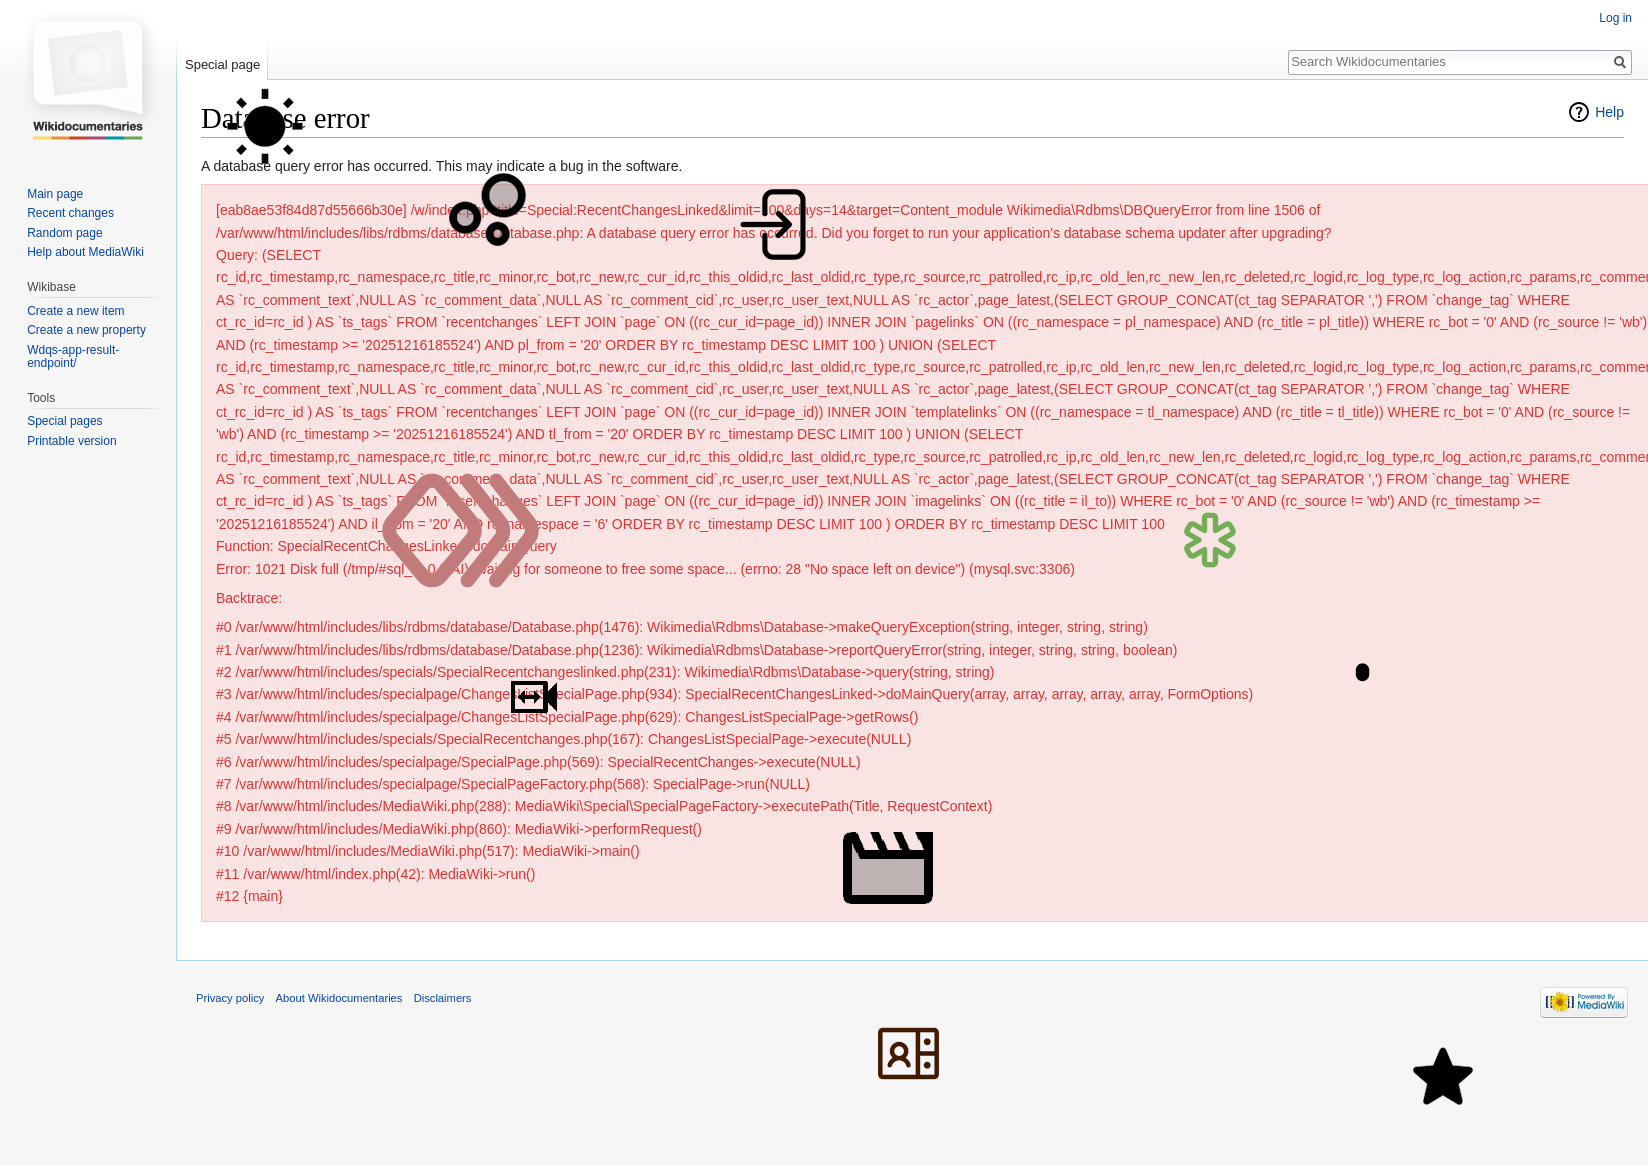 The height and width of the screenshot is (1165, 1648). Describe the element at coordinates (1443, 1077) in the screenshot. I see `add item to favorites` at that location.